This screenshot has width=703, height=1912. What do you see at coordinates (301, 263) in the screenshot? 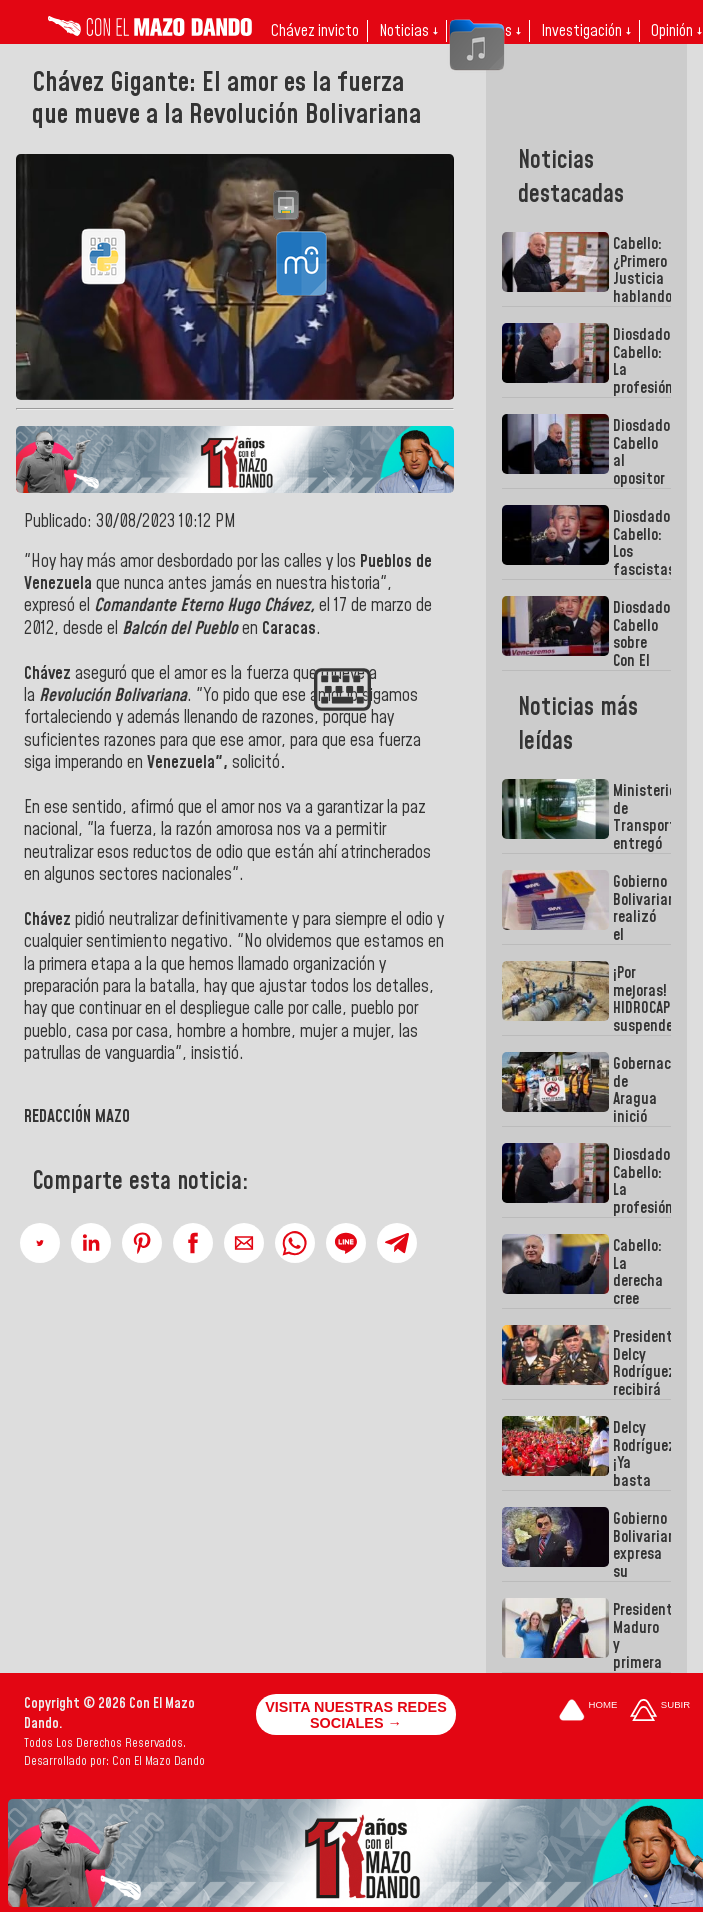
I see `open a MuseScore 3 music notation file` at bounding box center [301, 263].